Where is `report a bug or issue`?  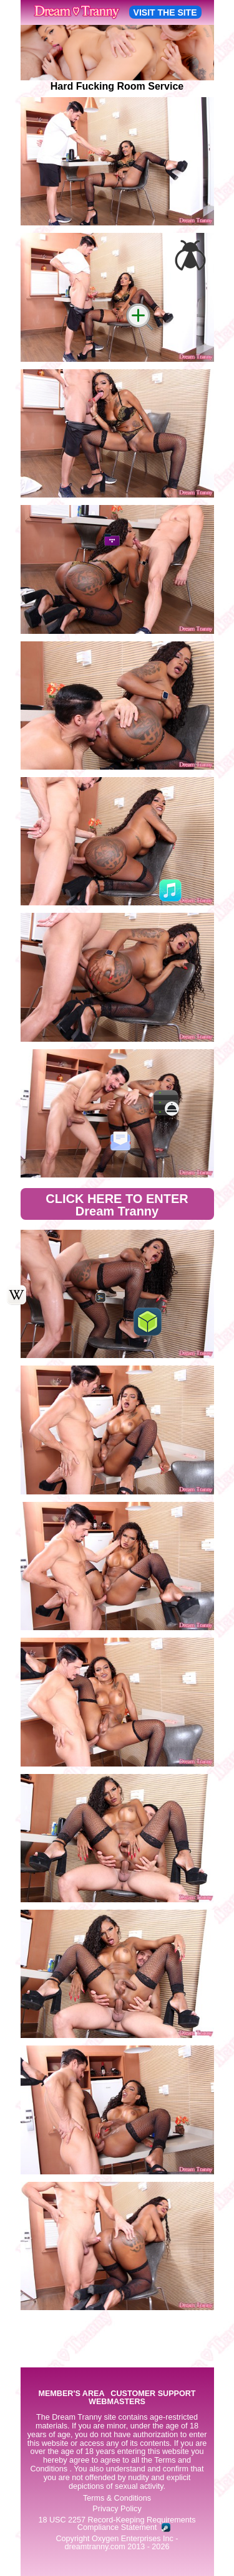 report a bug or issue is located at coordinates (190, 255).